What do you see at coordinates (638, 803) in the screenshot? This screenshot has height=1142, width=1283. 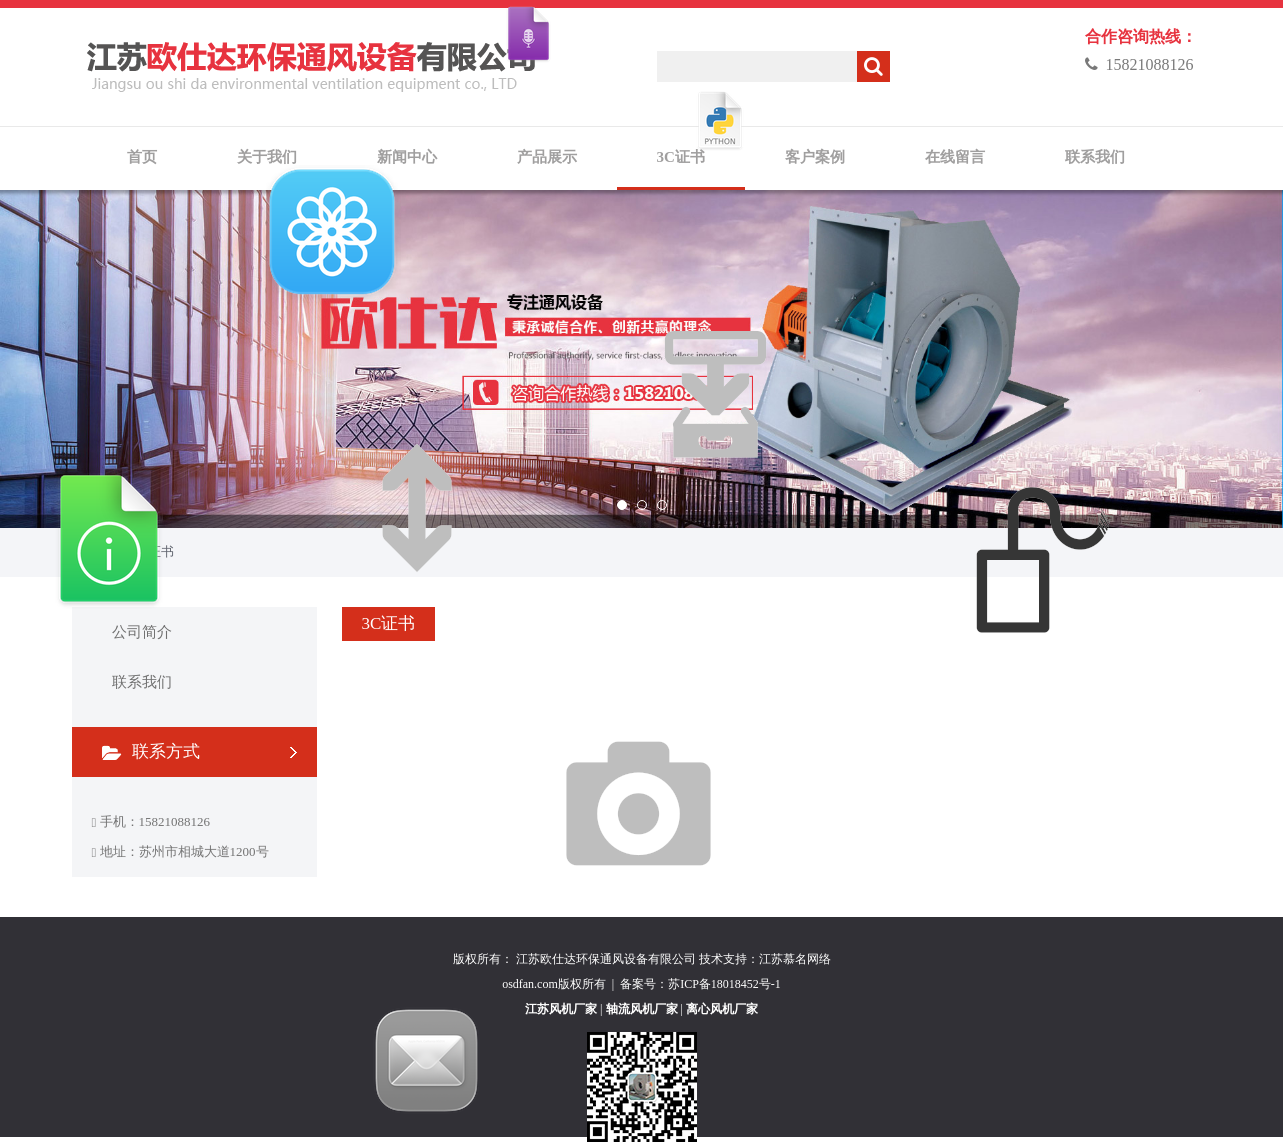 I see `open your pictures folder` at bounding box center [638, 803].